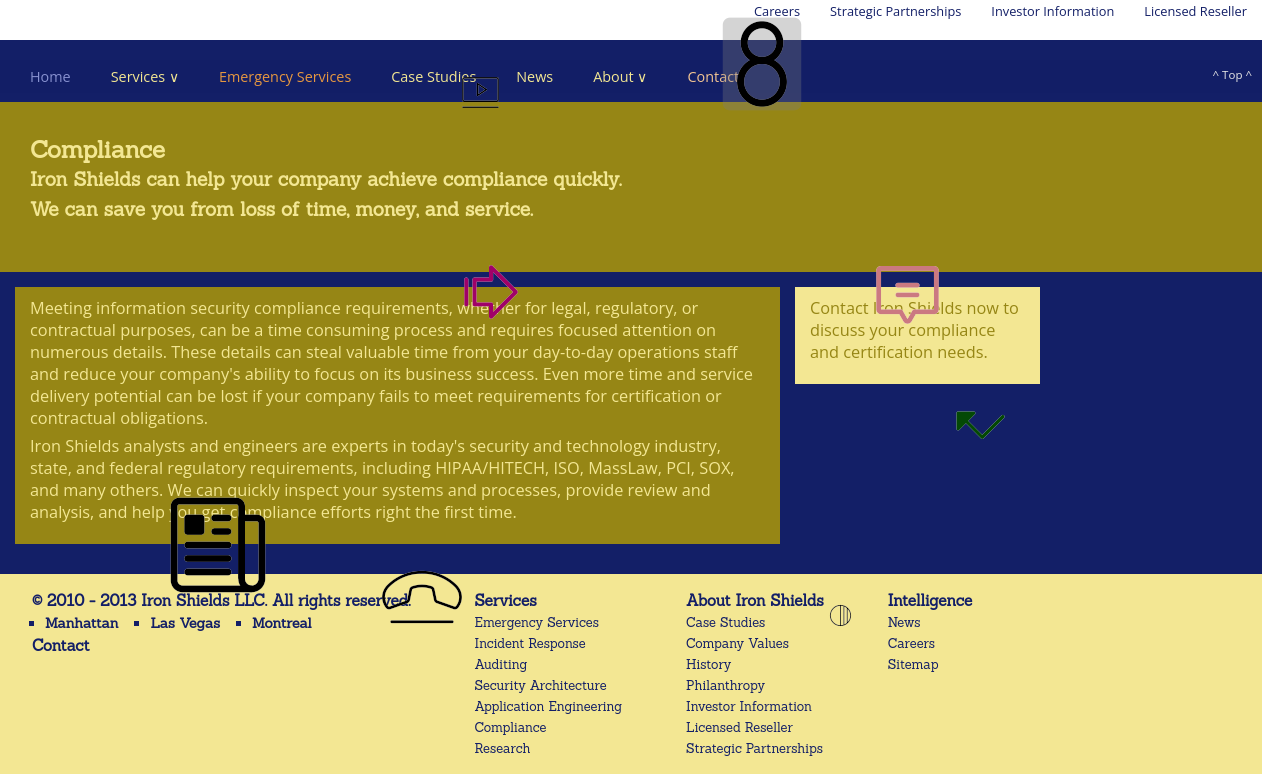  I want to click on open chat or messaging, so click(907, 292).